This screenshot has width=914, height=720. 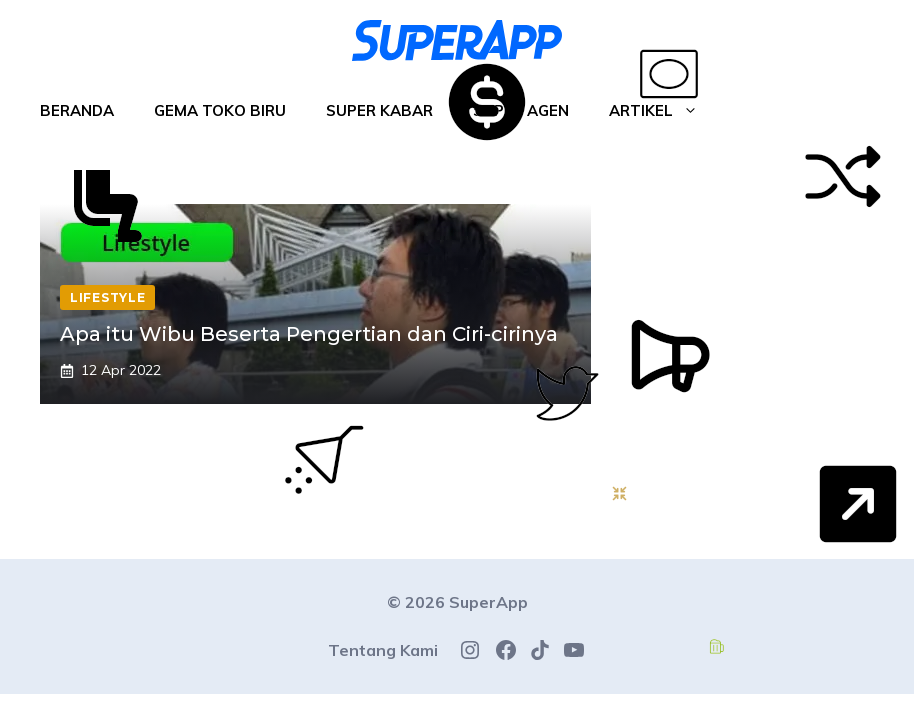 I want to click on open link in new tab or window, so click(x=858, y=504).